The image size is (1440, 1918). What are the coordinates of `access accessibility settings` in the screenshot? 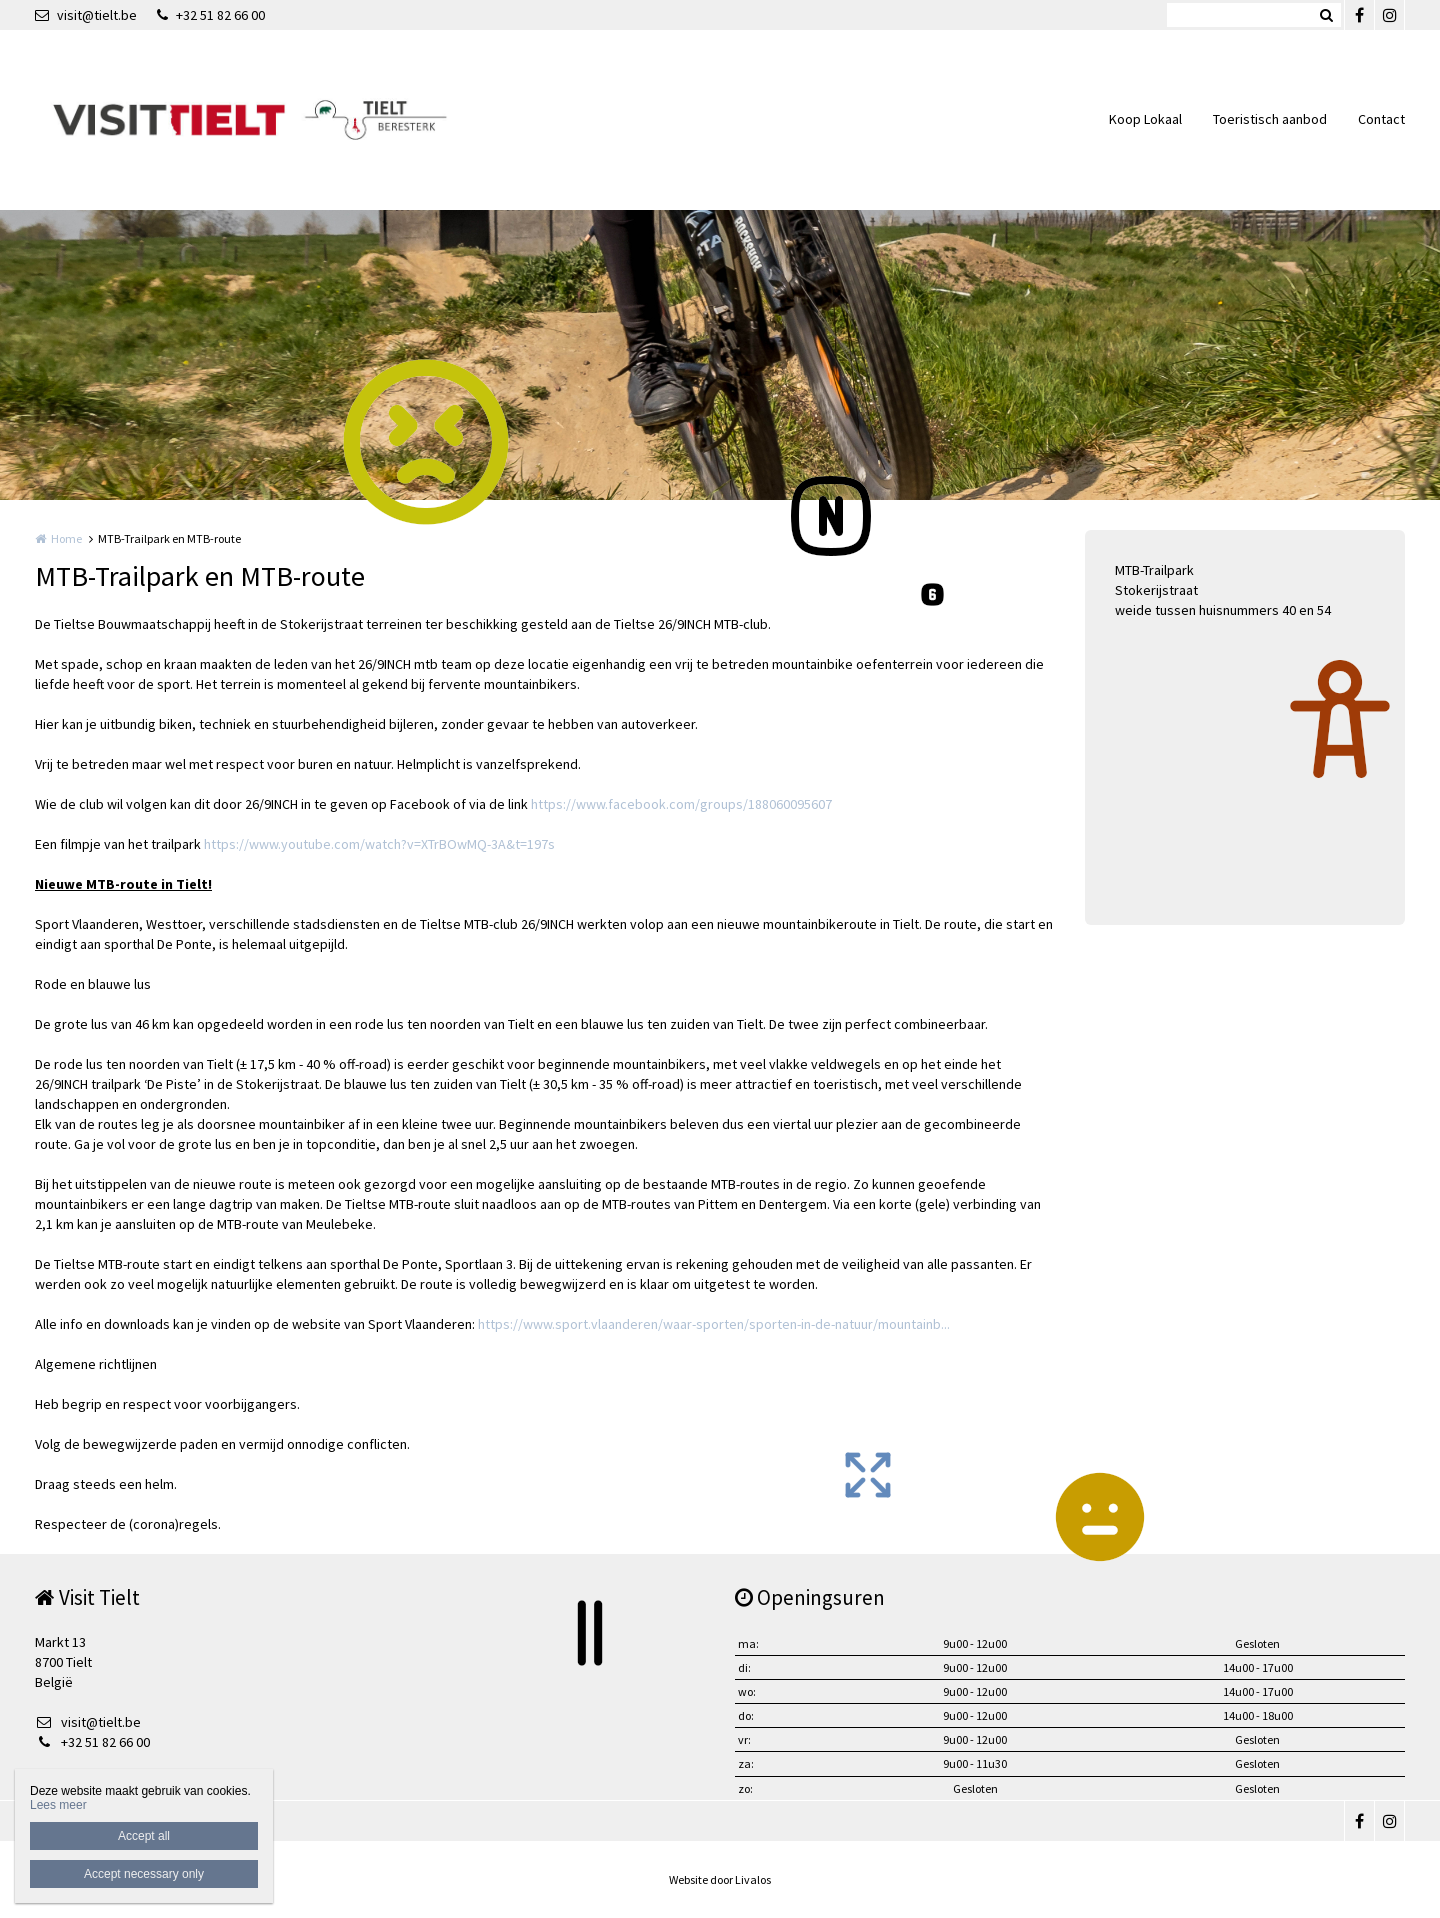 It's located at (1340, 719).